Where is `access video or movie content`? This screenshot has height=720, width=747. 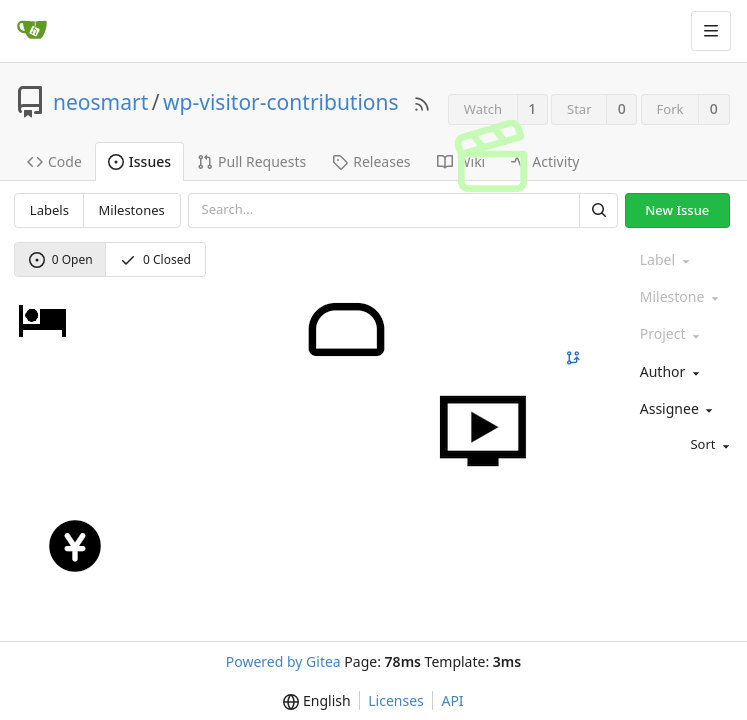 access video or movie content is located at coordinates (492, 157).